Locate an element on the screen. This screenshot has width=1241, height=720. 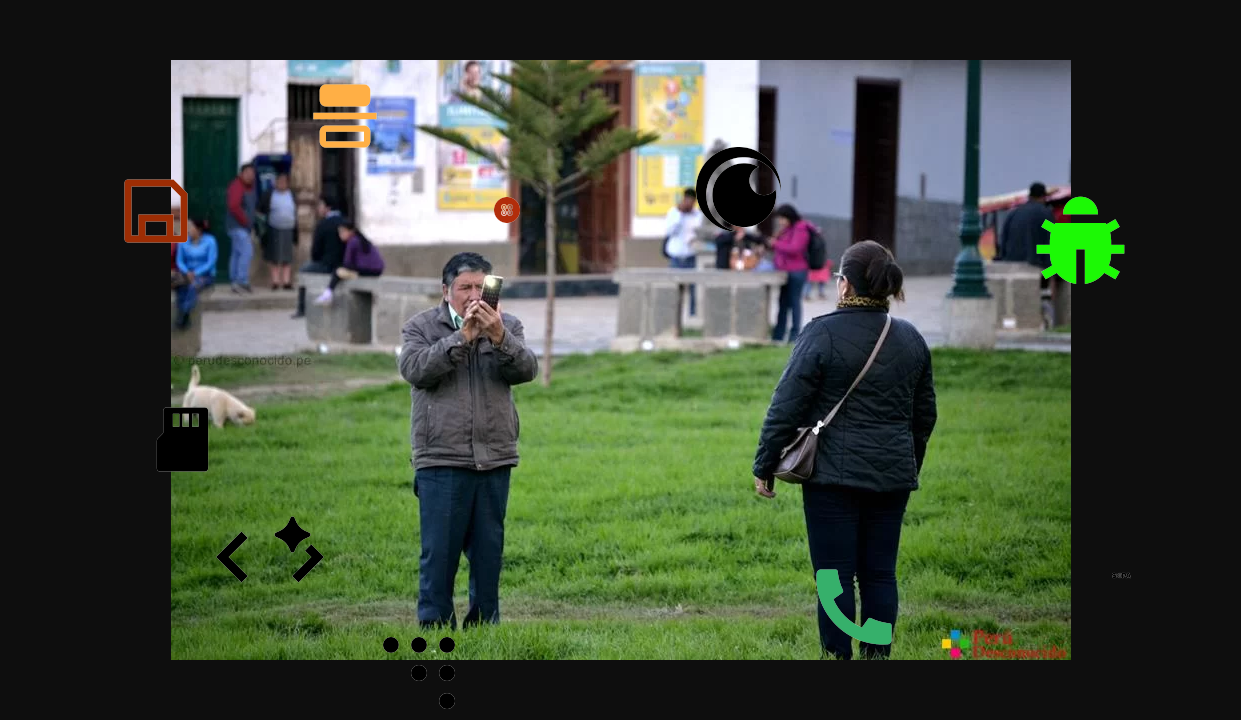
save current file or document is located at coordinates (156, 211).